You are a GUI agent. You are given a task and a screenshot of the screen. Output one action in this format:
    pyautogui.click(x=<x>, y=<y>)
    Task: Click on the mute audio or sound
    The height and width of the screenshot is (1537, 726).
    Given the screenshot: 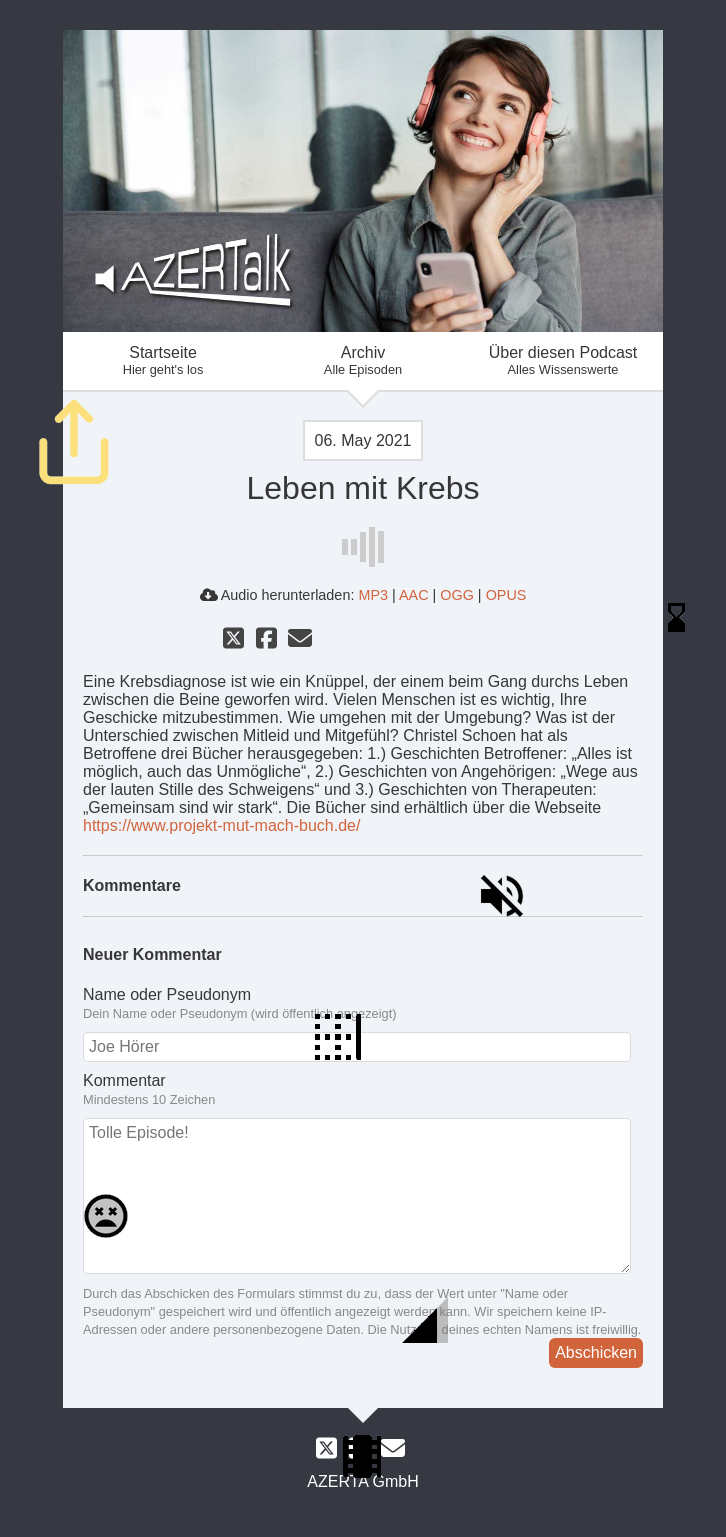 What is the action you would take?
    pyautogui.click(x=502, y=896)
    